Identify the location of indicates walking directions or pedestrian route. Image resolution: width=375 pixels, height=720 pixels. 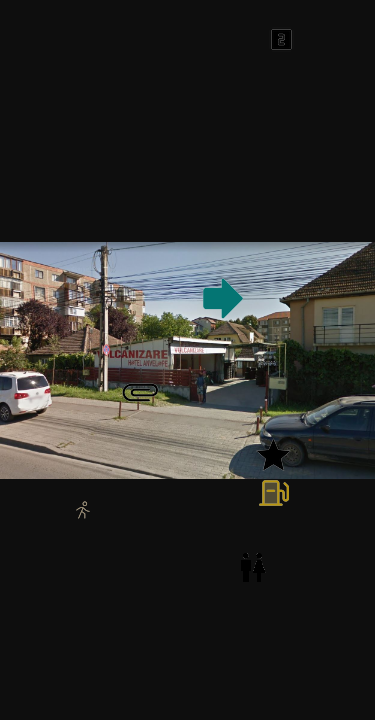
(83, 510).